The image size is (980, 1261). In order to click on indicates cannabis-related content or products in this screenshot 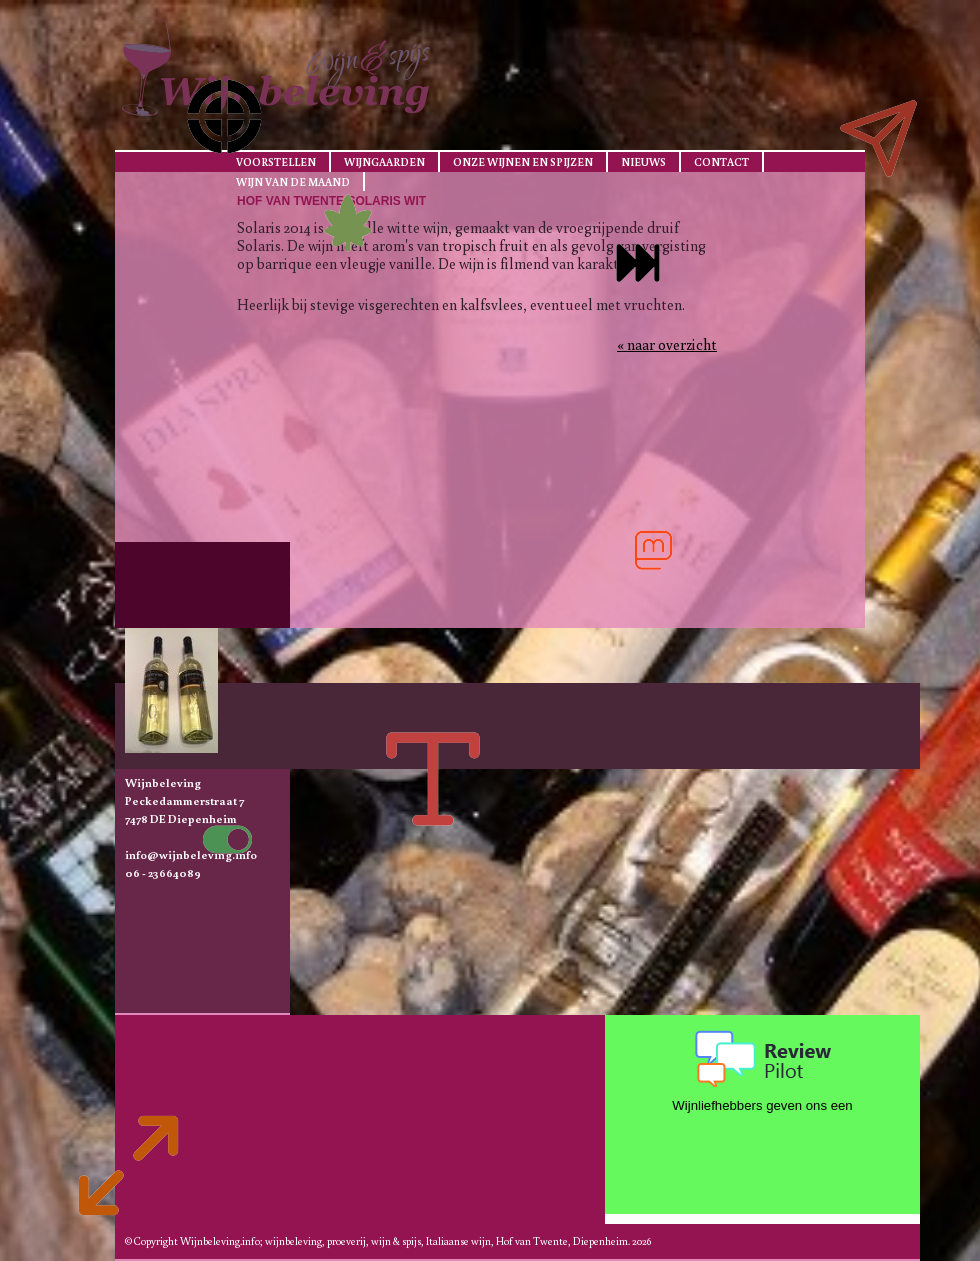, I will do `click(348, 223)`.